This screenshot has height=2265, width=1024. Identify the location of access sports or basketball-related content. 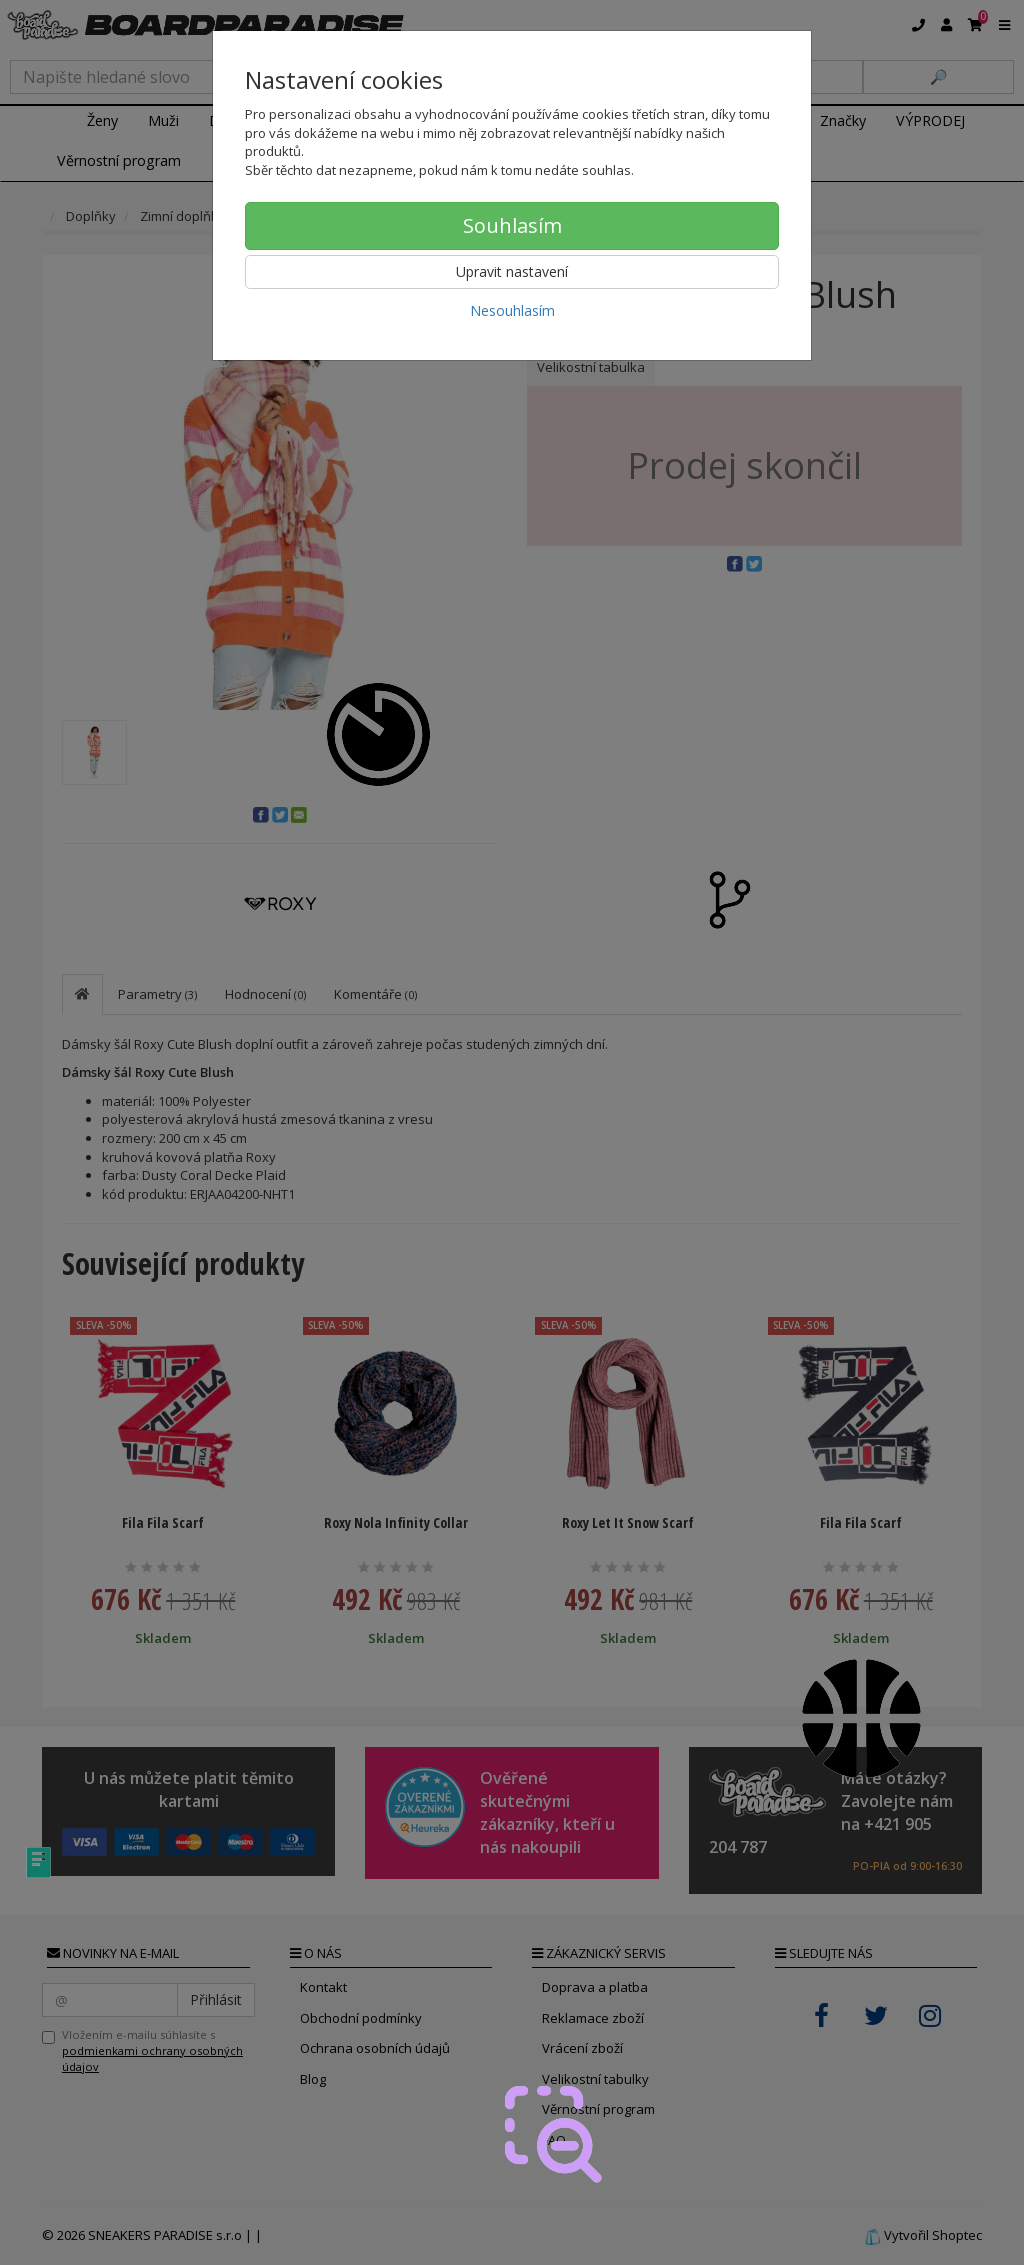
(861, 1718).